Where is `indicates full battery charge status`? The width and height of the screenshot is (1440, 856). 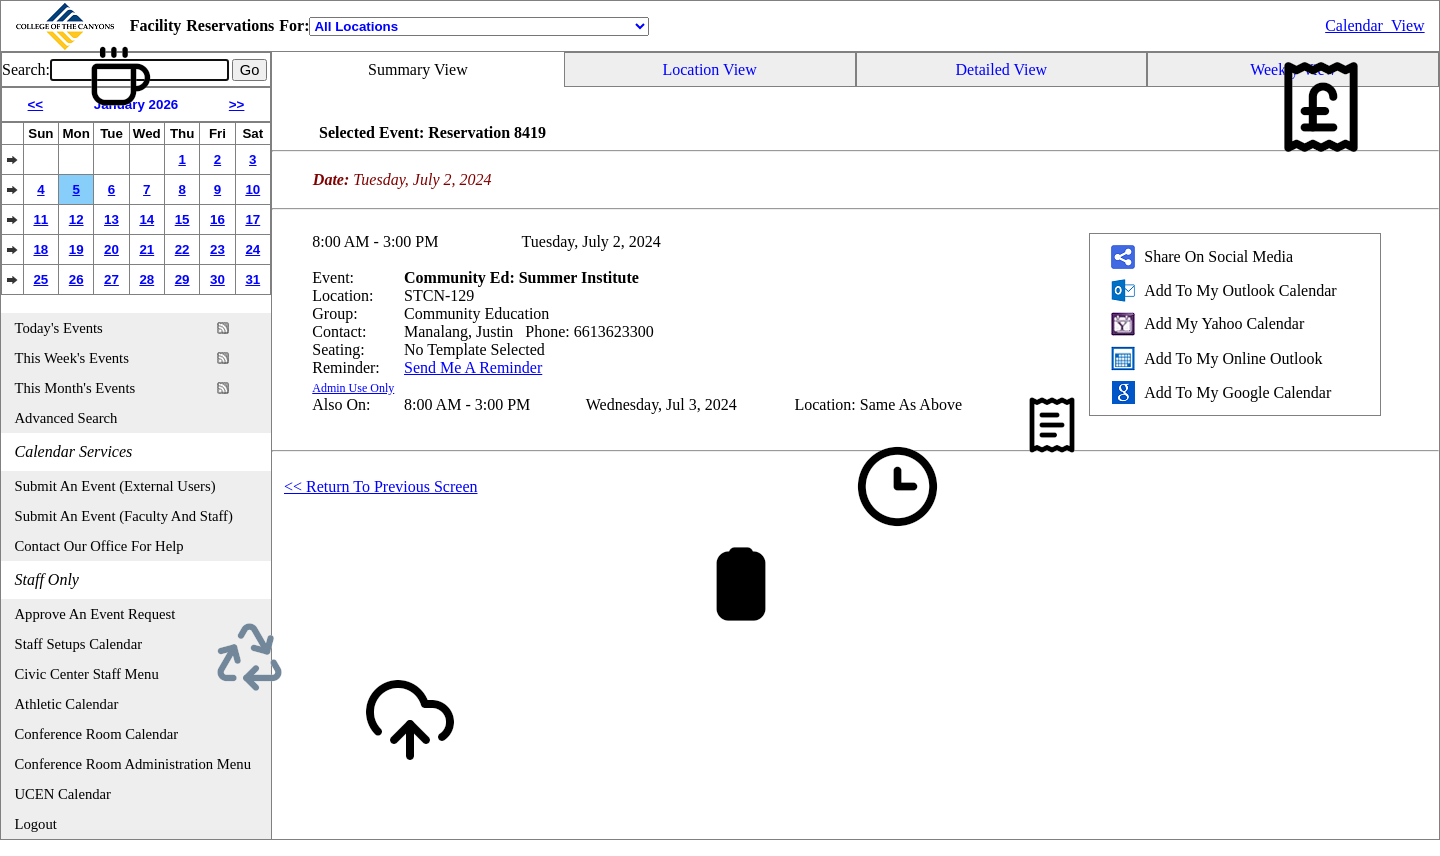 indicates full battery charge status is located at coordinates (741, 584).